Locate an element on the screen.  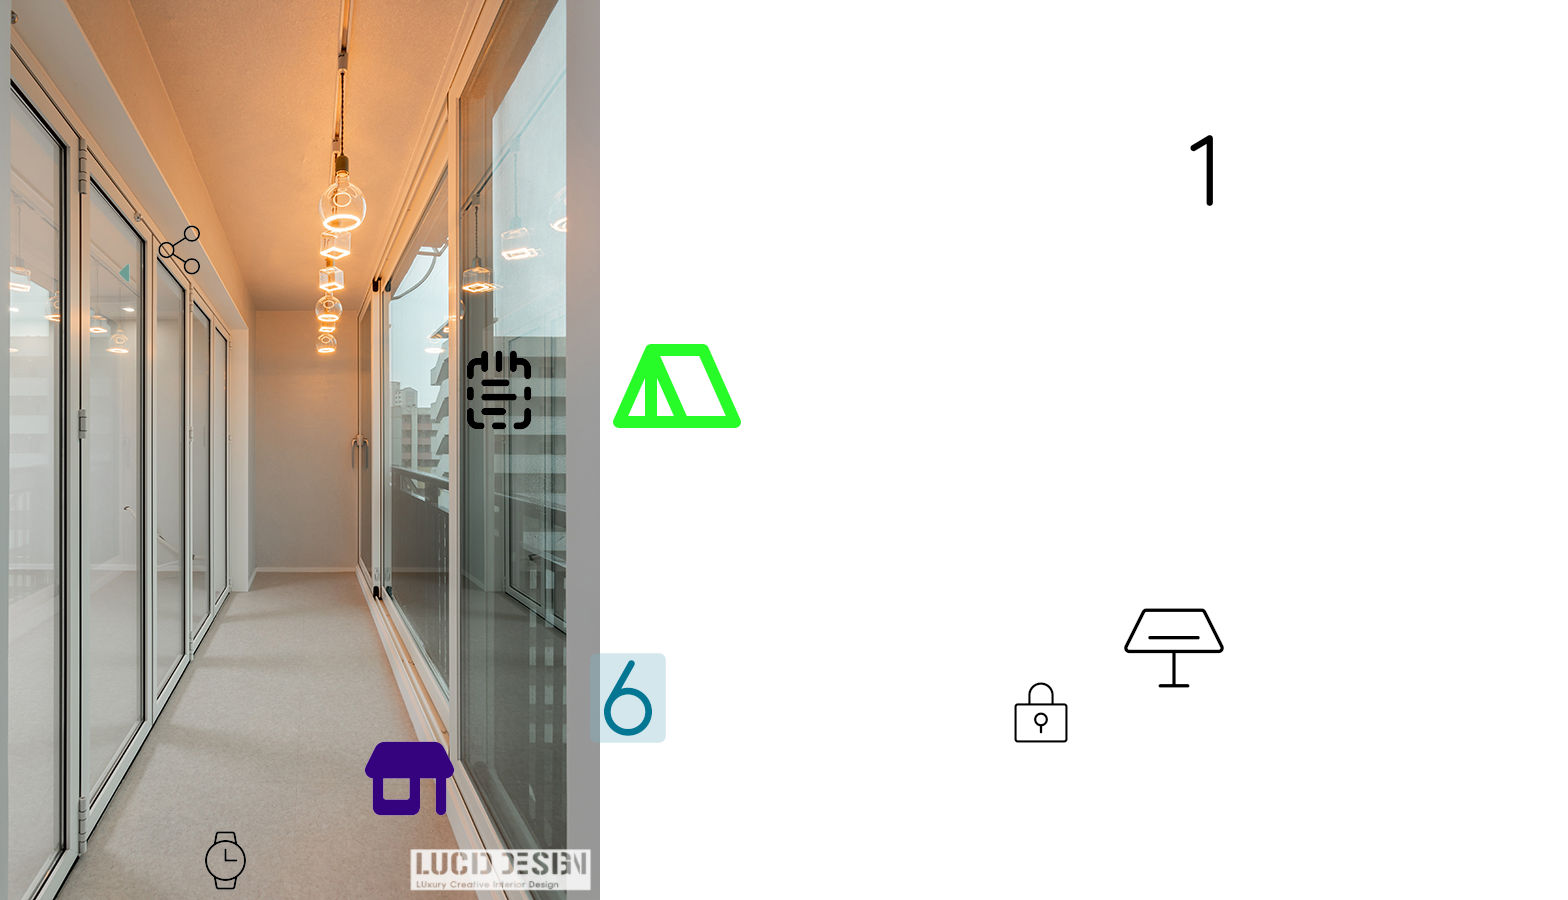
access security or privacy settings is located at coordinates (1041, 716).